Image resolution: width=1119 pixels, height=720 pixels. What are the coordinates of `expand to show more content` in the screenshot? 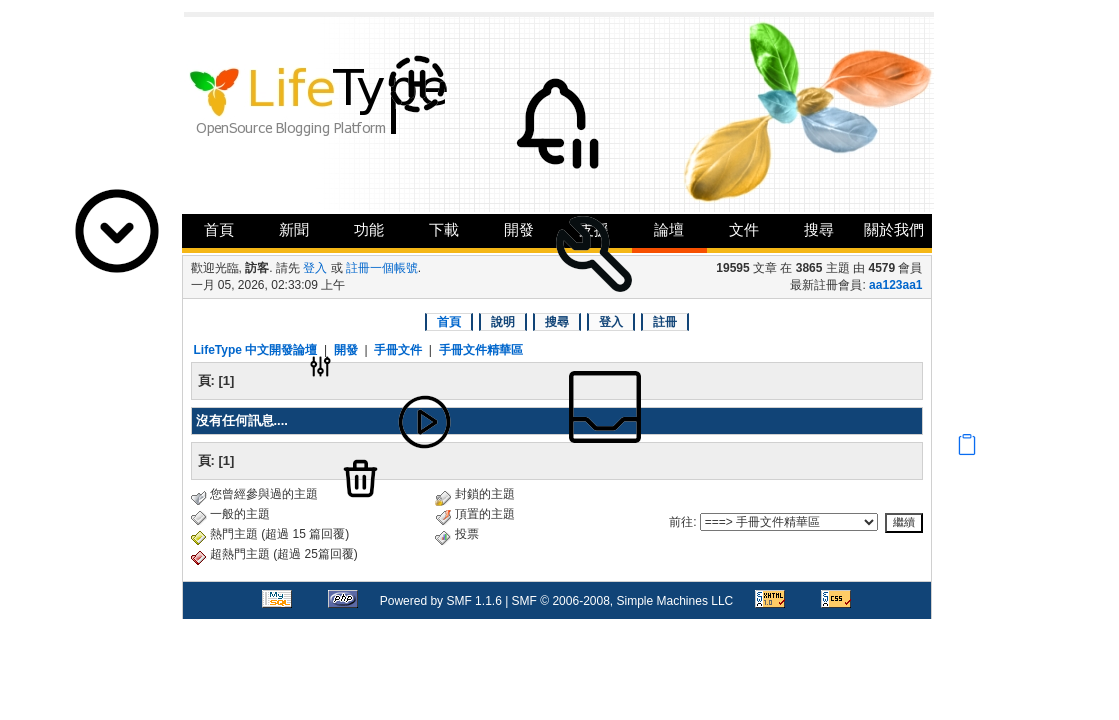 It's located at (117, 231).